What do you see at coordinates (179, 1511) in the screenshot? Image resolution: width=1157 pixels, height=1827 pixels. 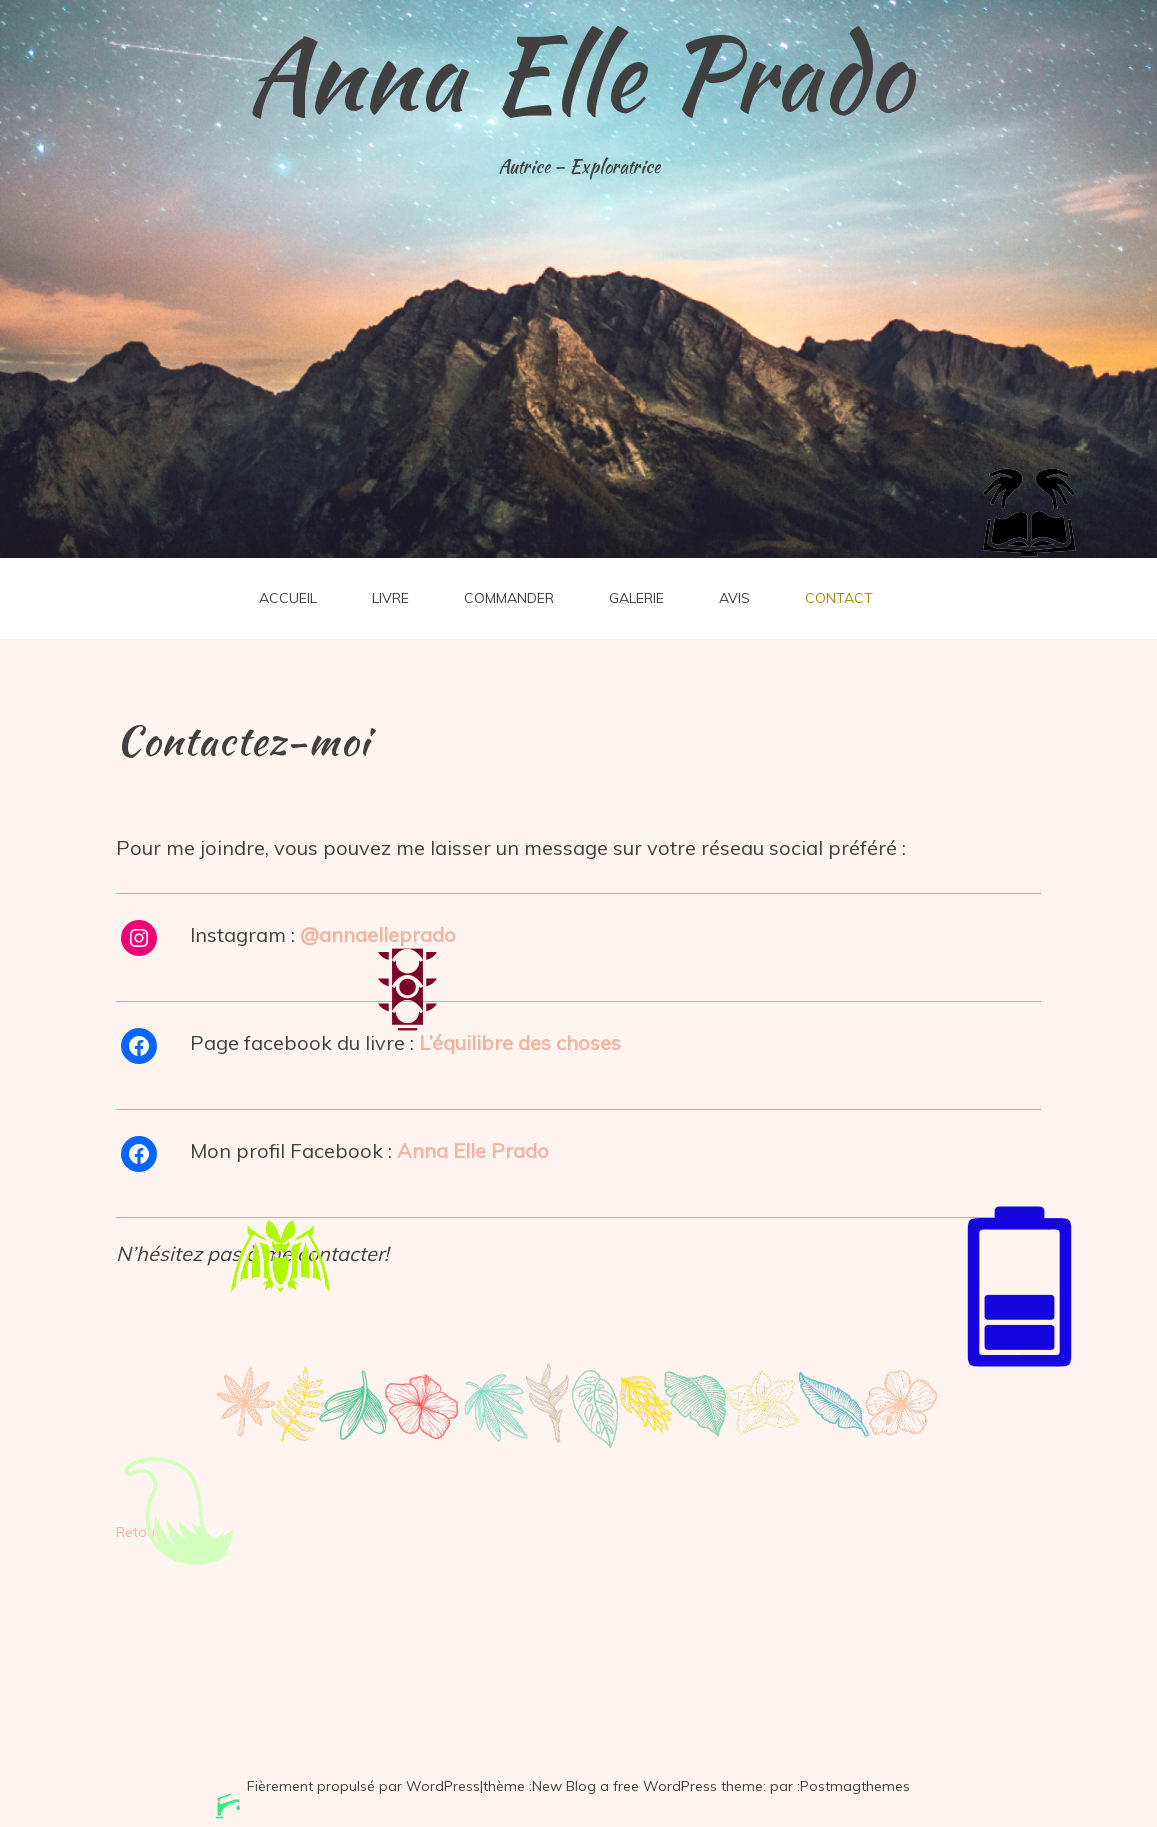 I see `fox or canine character/avatar selection` at bounding box center [179, 1511].